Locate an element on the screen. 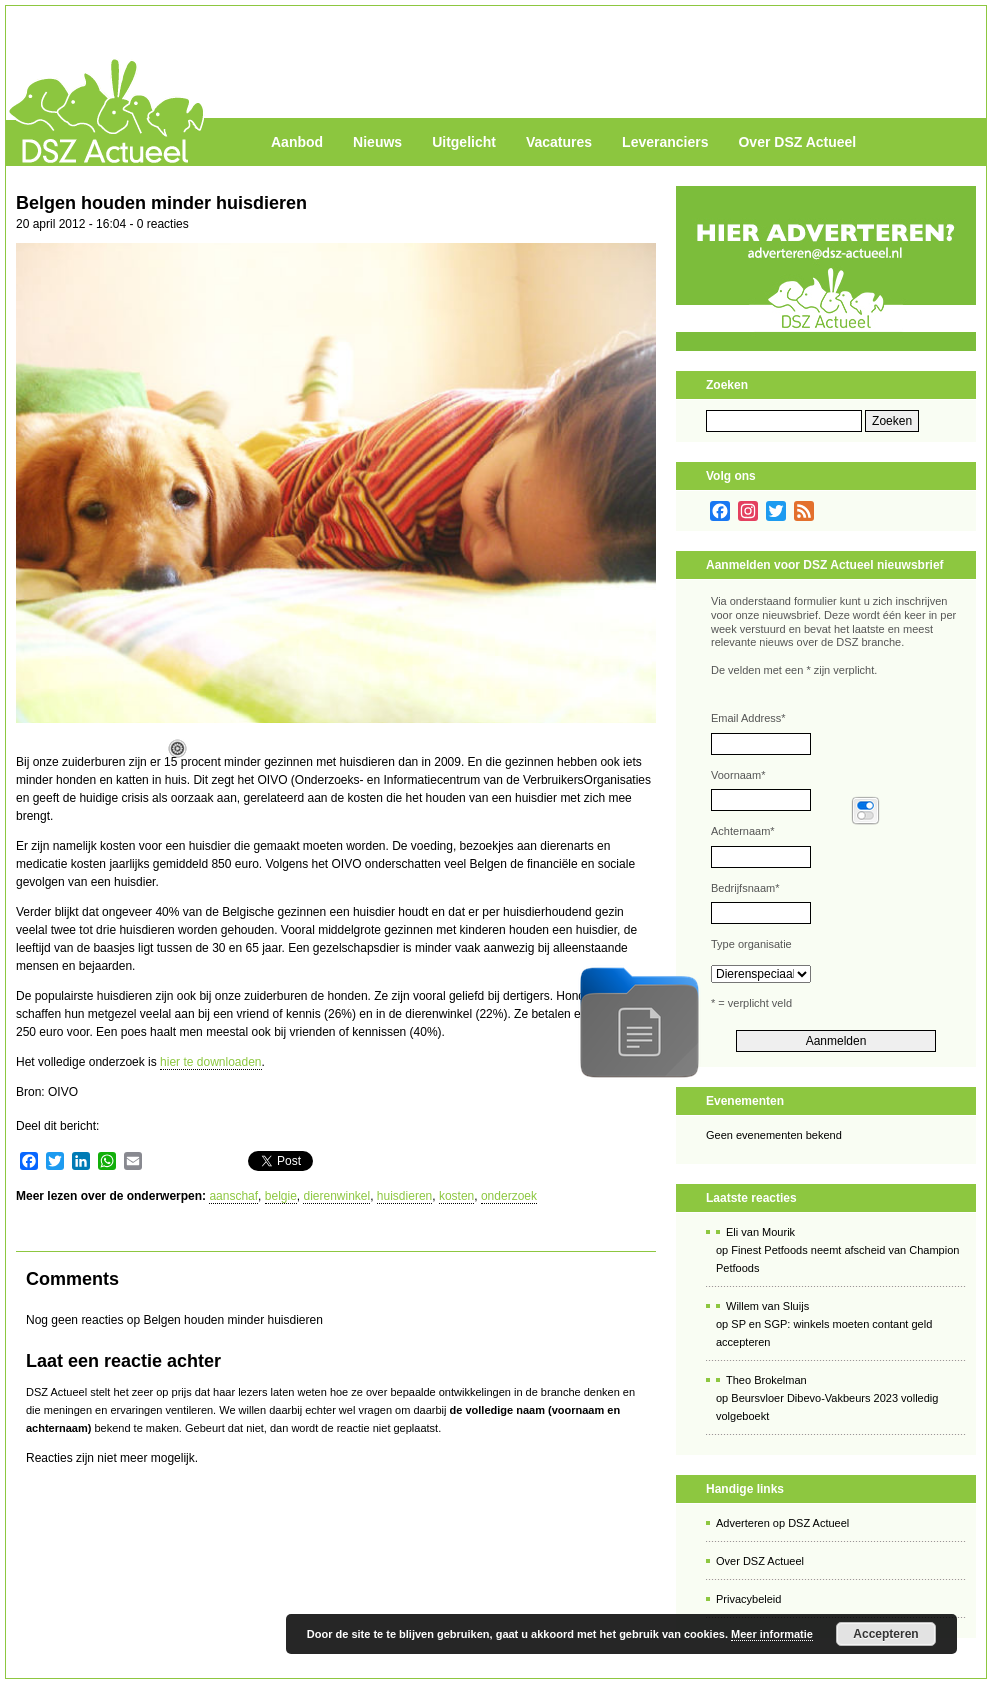 The image size is (987, 1684). open system tweaks or customization settings is located at coordinates (865, 810).